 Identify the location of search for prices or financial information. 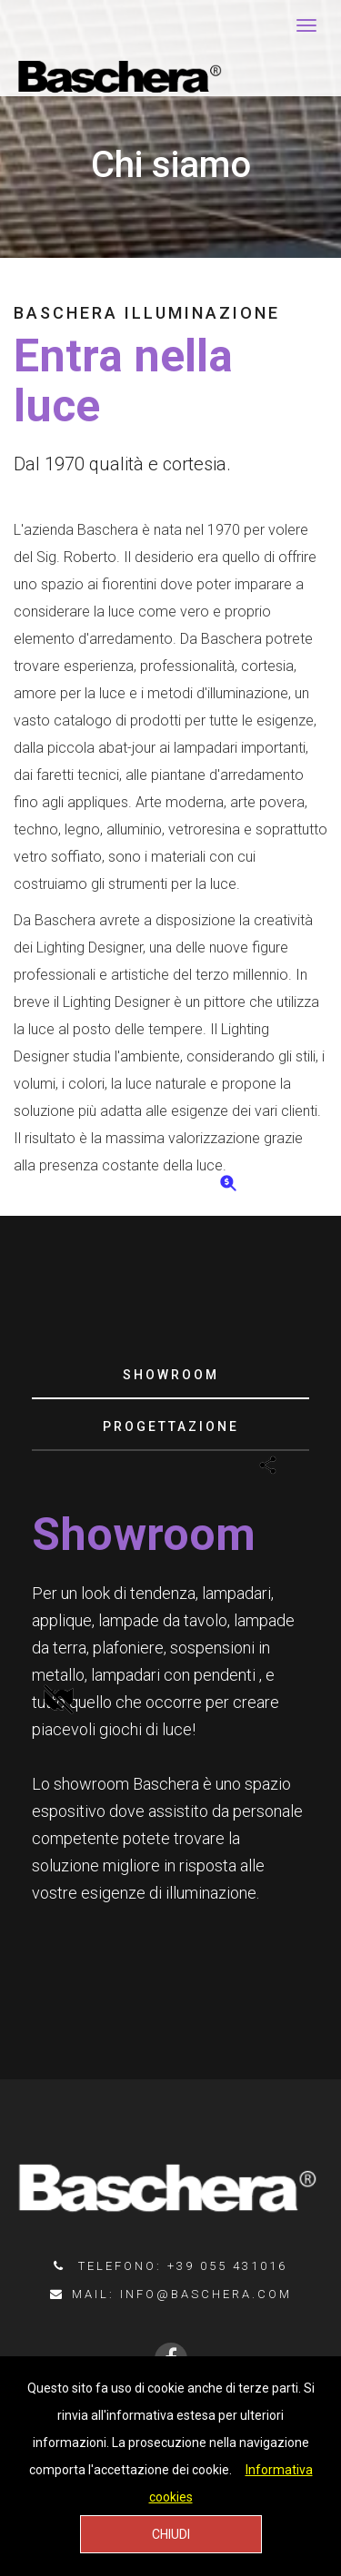
(228, 1183).